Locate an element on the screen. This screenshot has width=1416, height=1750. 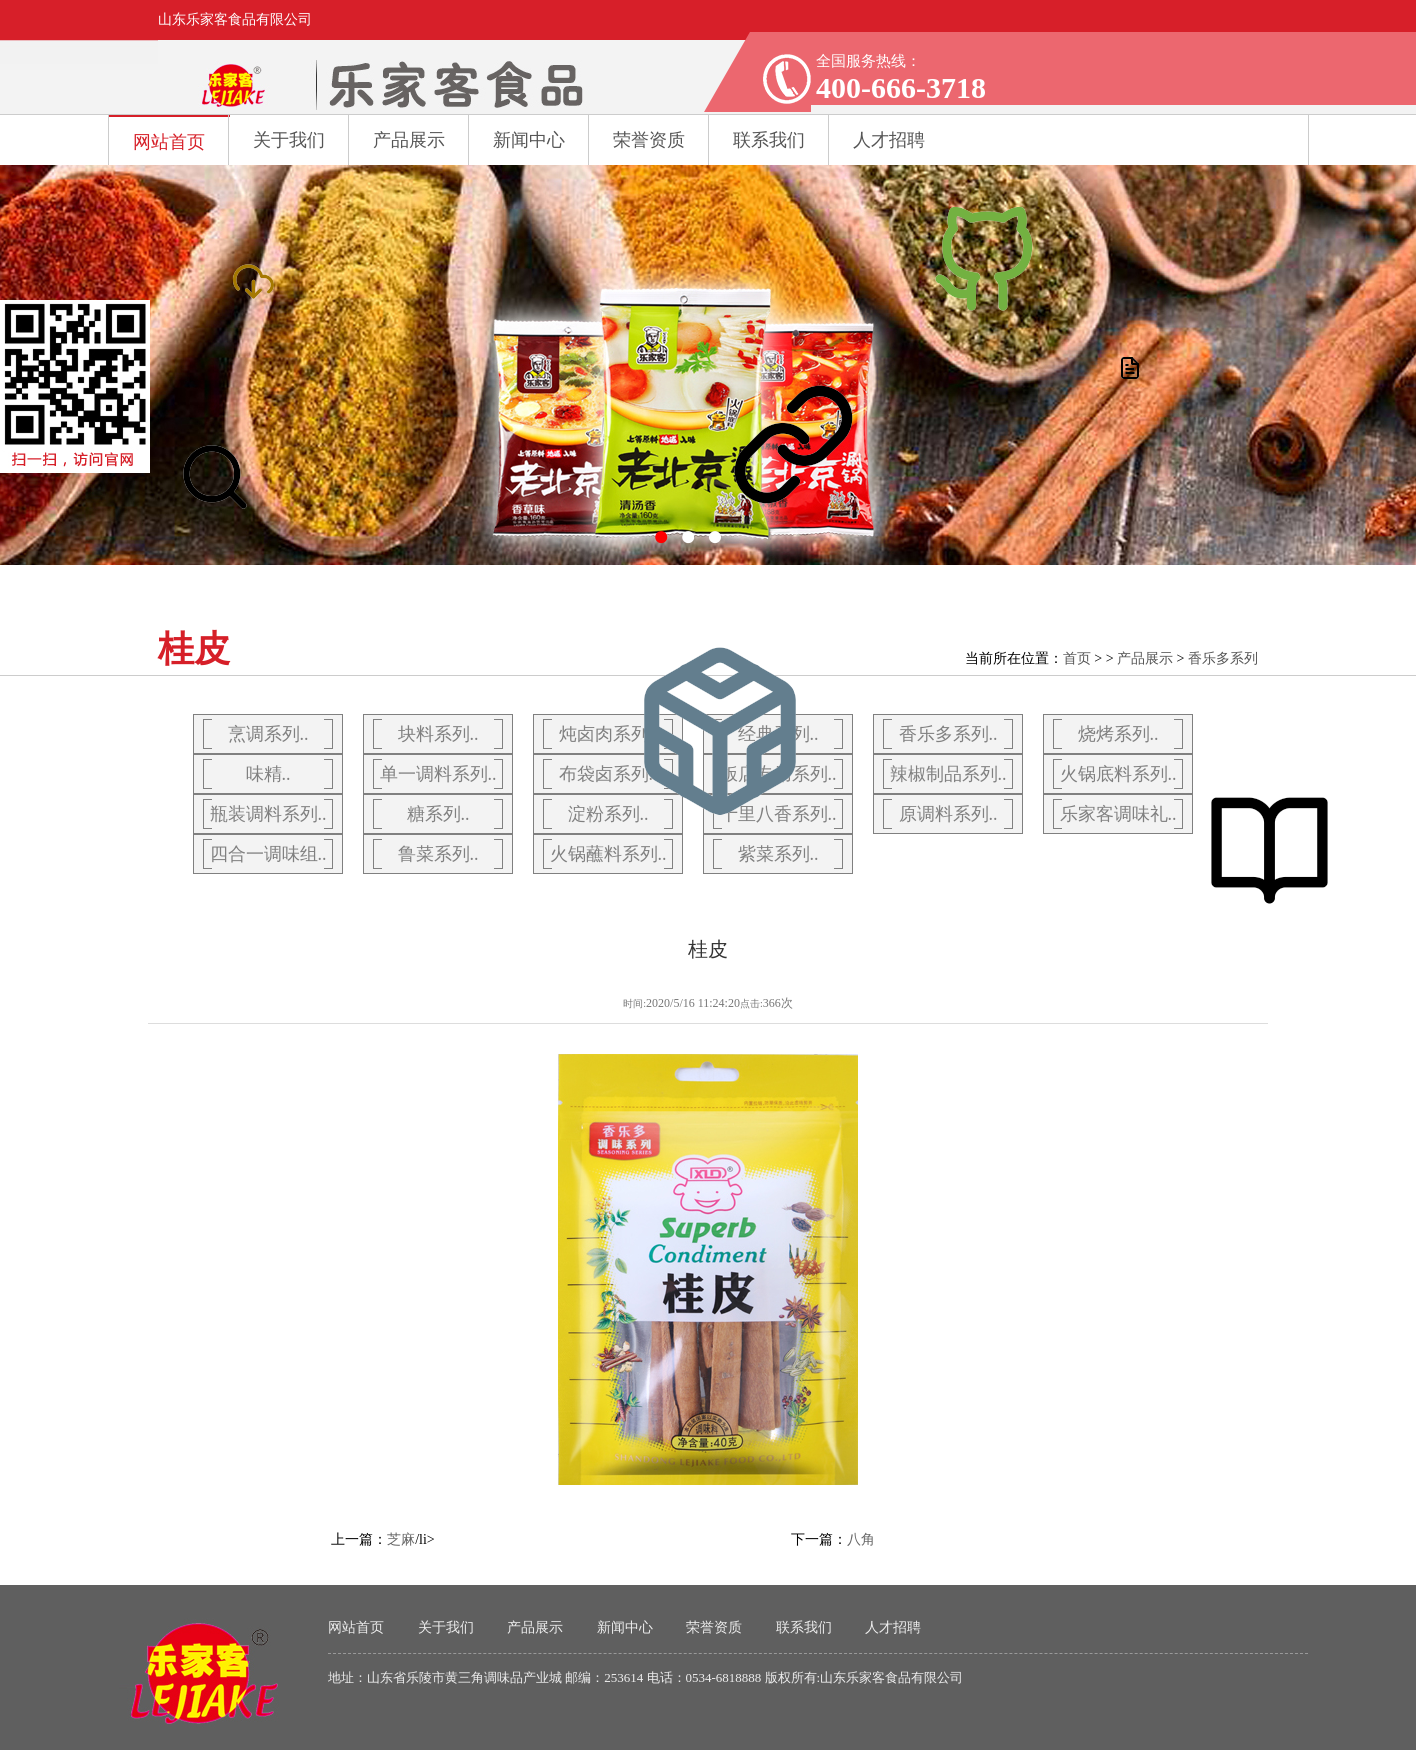
download file from cloud storage is located at coordinates (253, 281).